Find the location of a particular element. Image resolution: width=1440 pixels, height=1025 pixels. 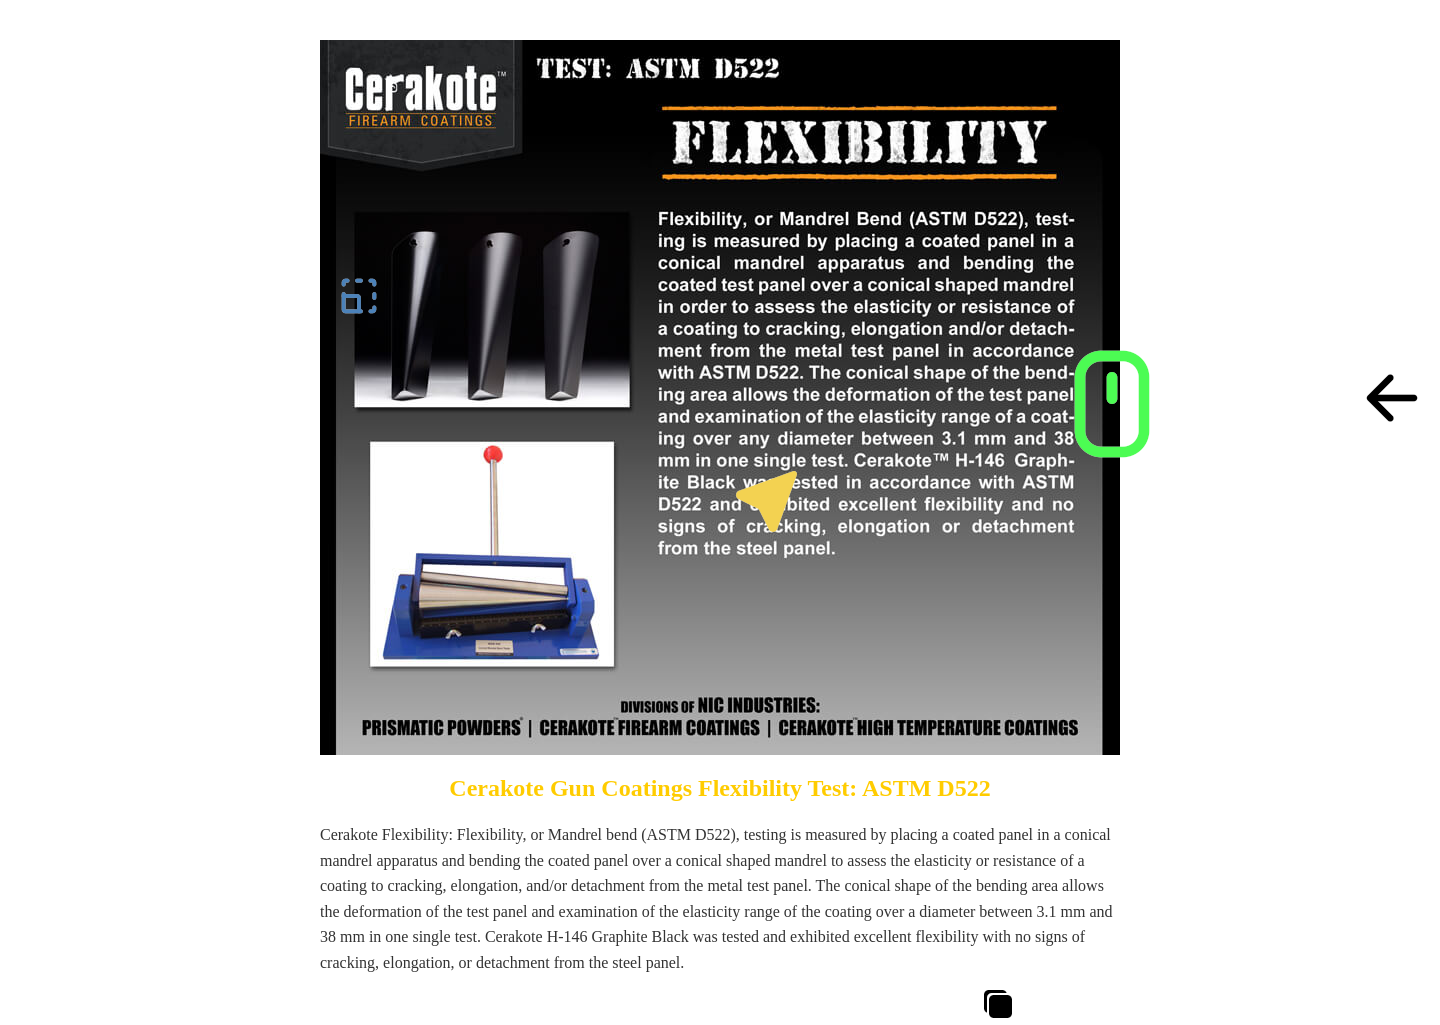

resize an element or window is located at coordinates (359, 296).